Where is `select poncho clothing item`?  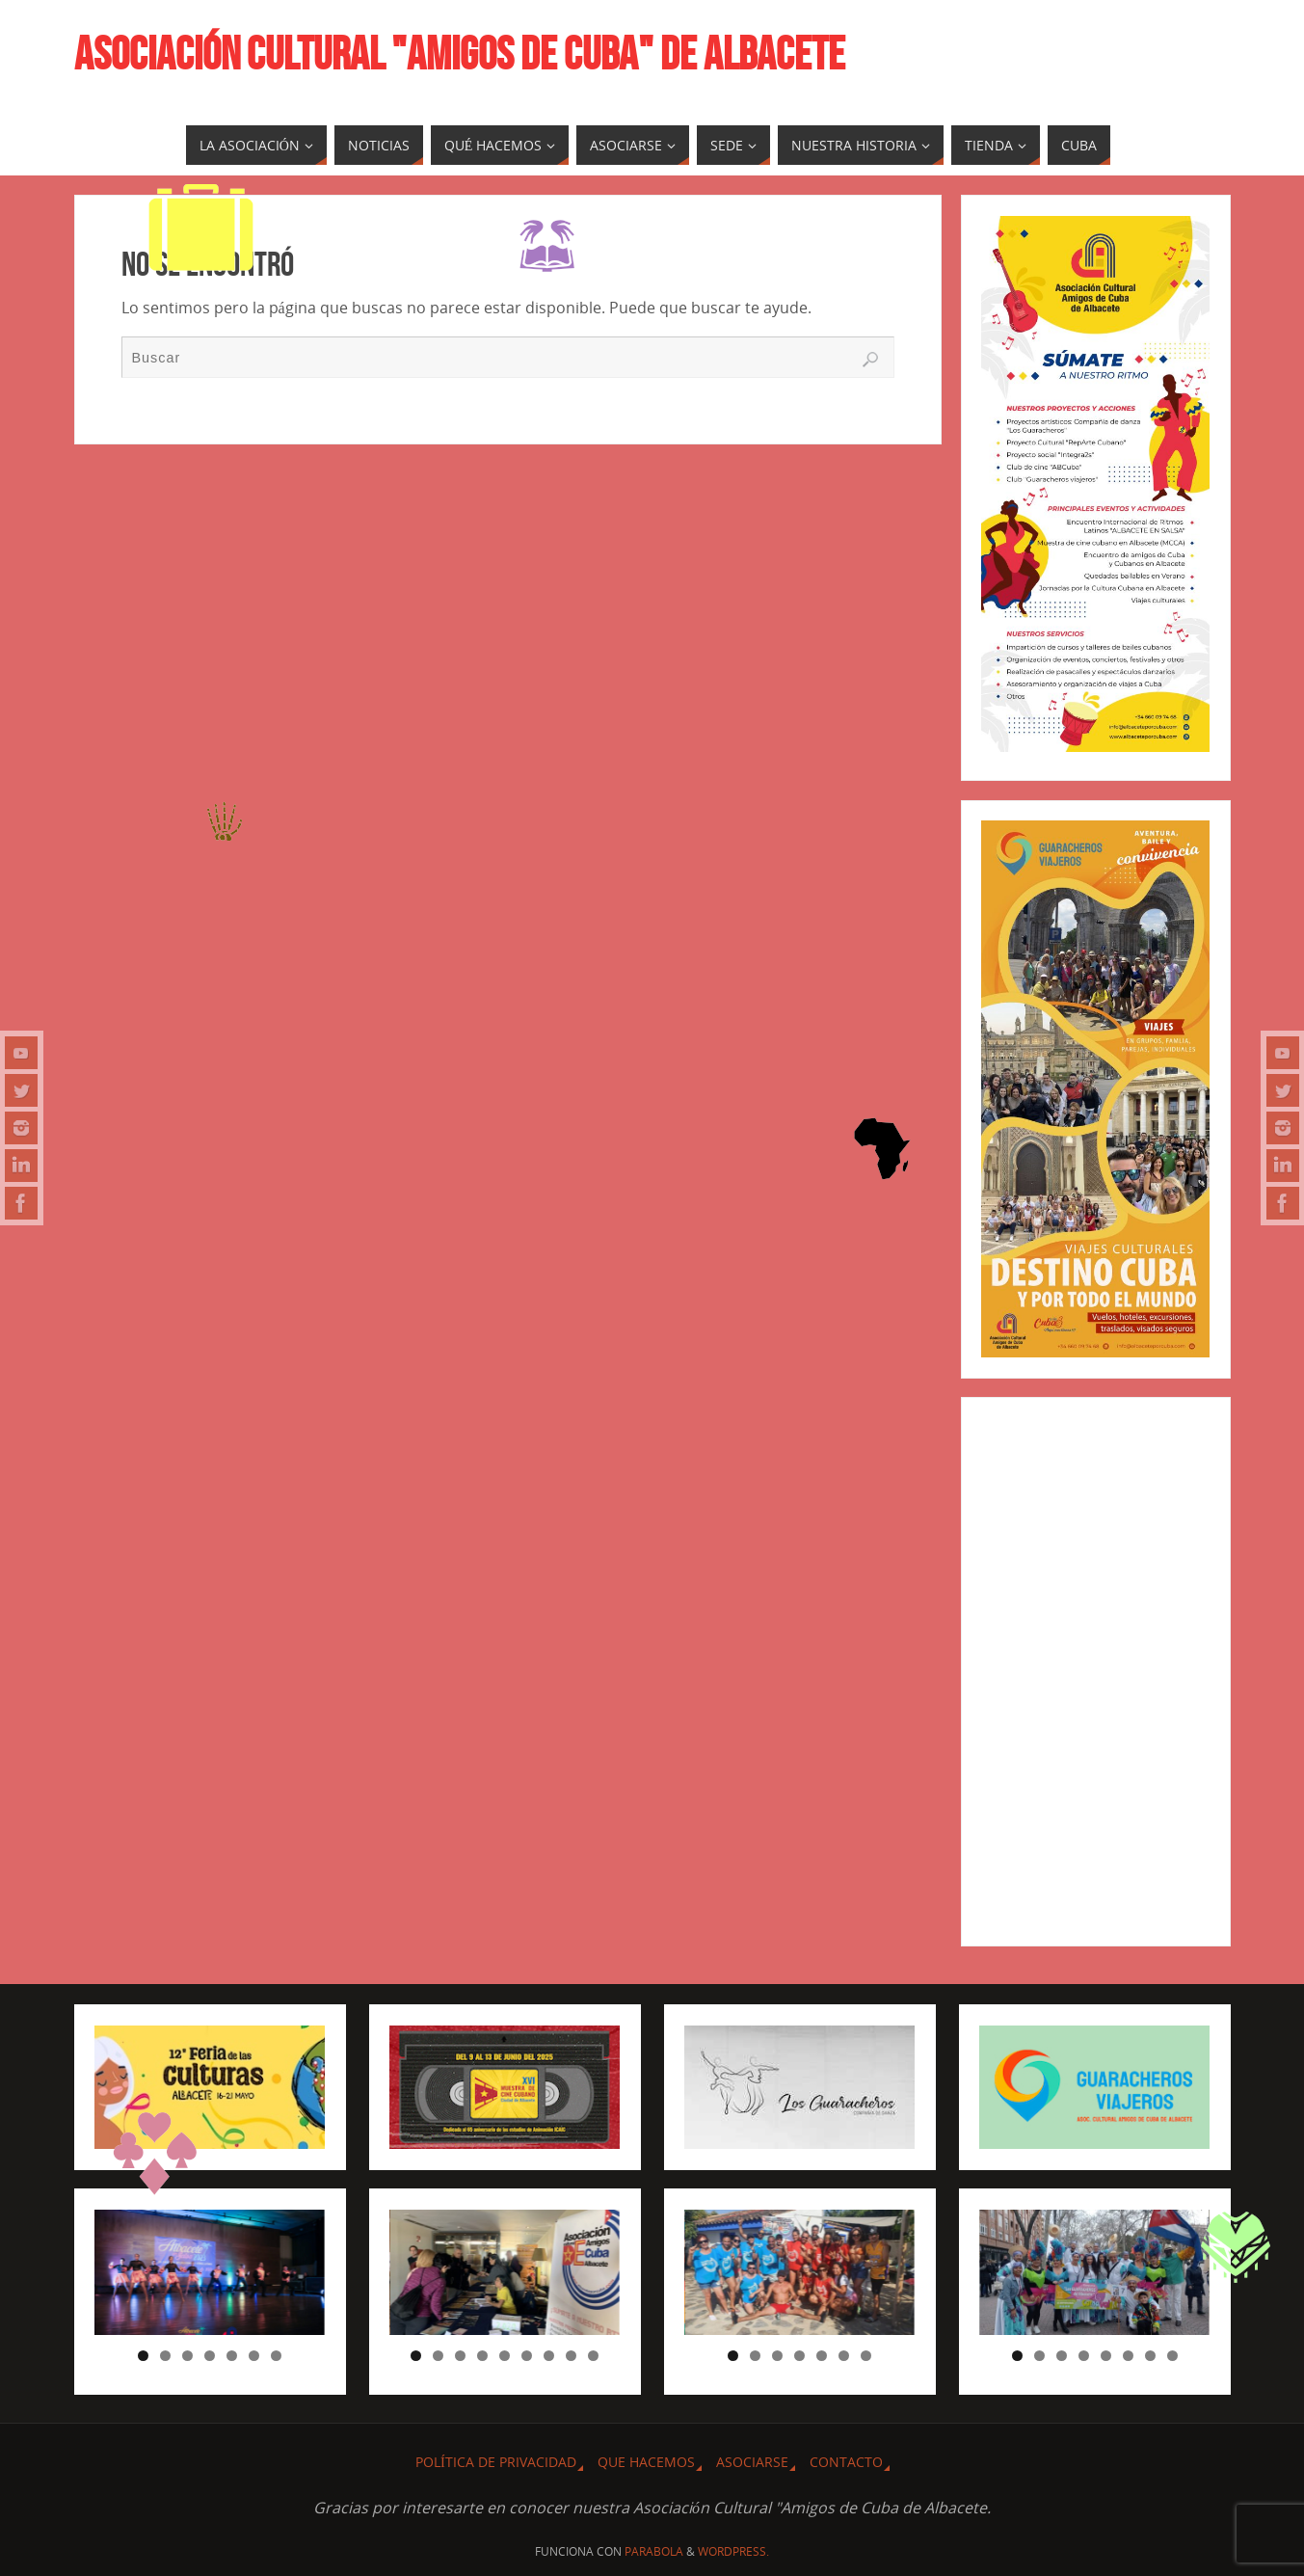 select poncho clothing item is located at coordinates (1236, 2247).